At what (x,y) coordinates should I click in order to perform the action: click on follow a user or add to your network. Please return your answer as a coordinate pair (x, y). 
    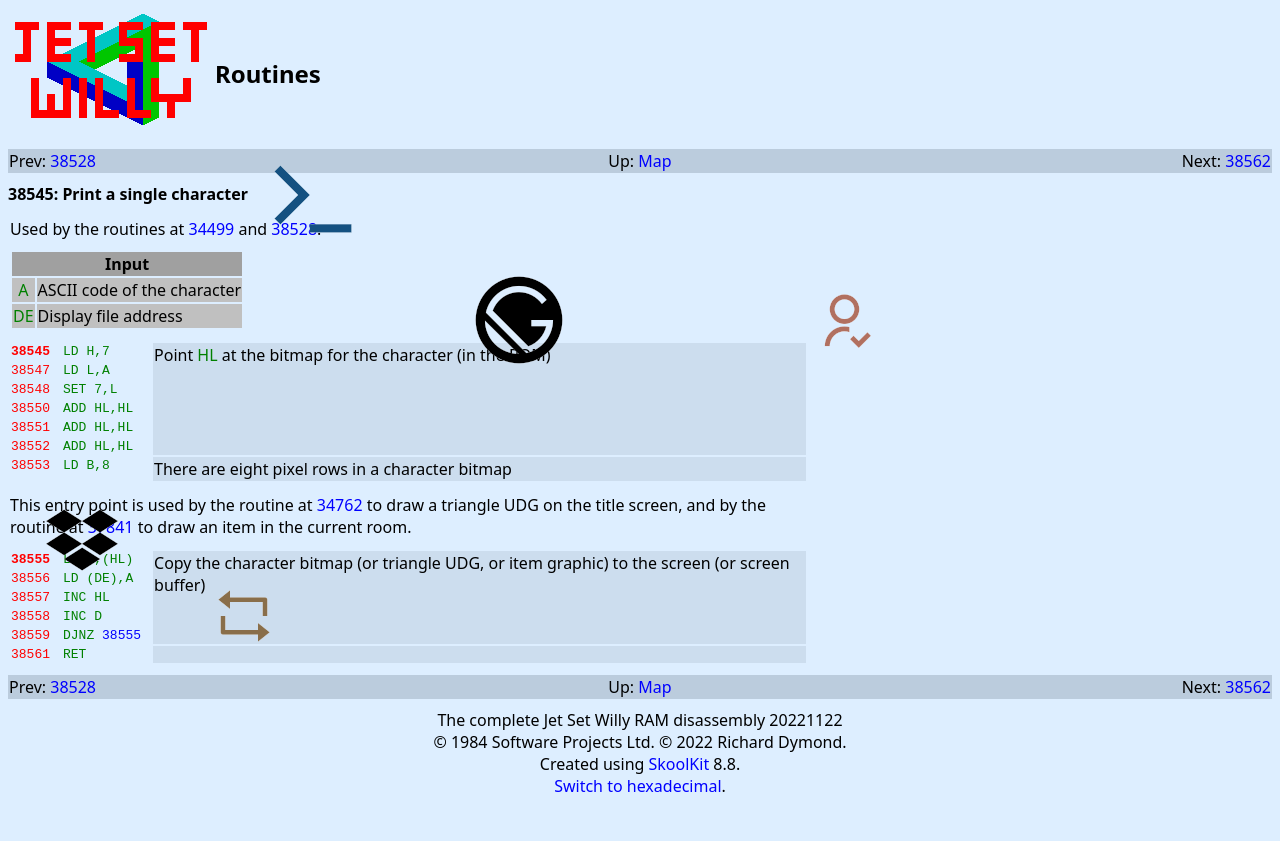
    Looking at the image, I should click on (844, 321).